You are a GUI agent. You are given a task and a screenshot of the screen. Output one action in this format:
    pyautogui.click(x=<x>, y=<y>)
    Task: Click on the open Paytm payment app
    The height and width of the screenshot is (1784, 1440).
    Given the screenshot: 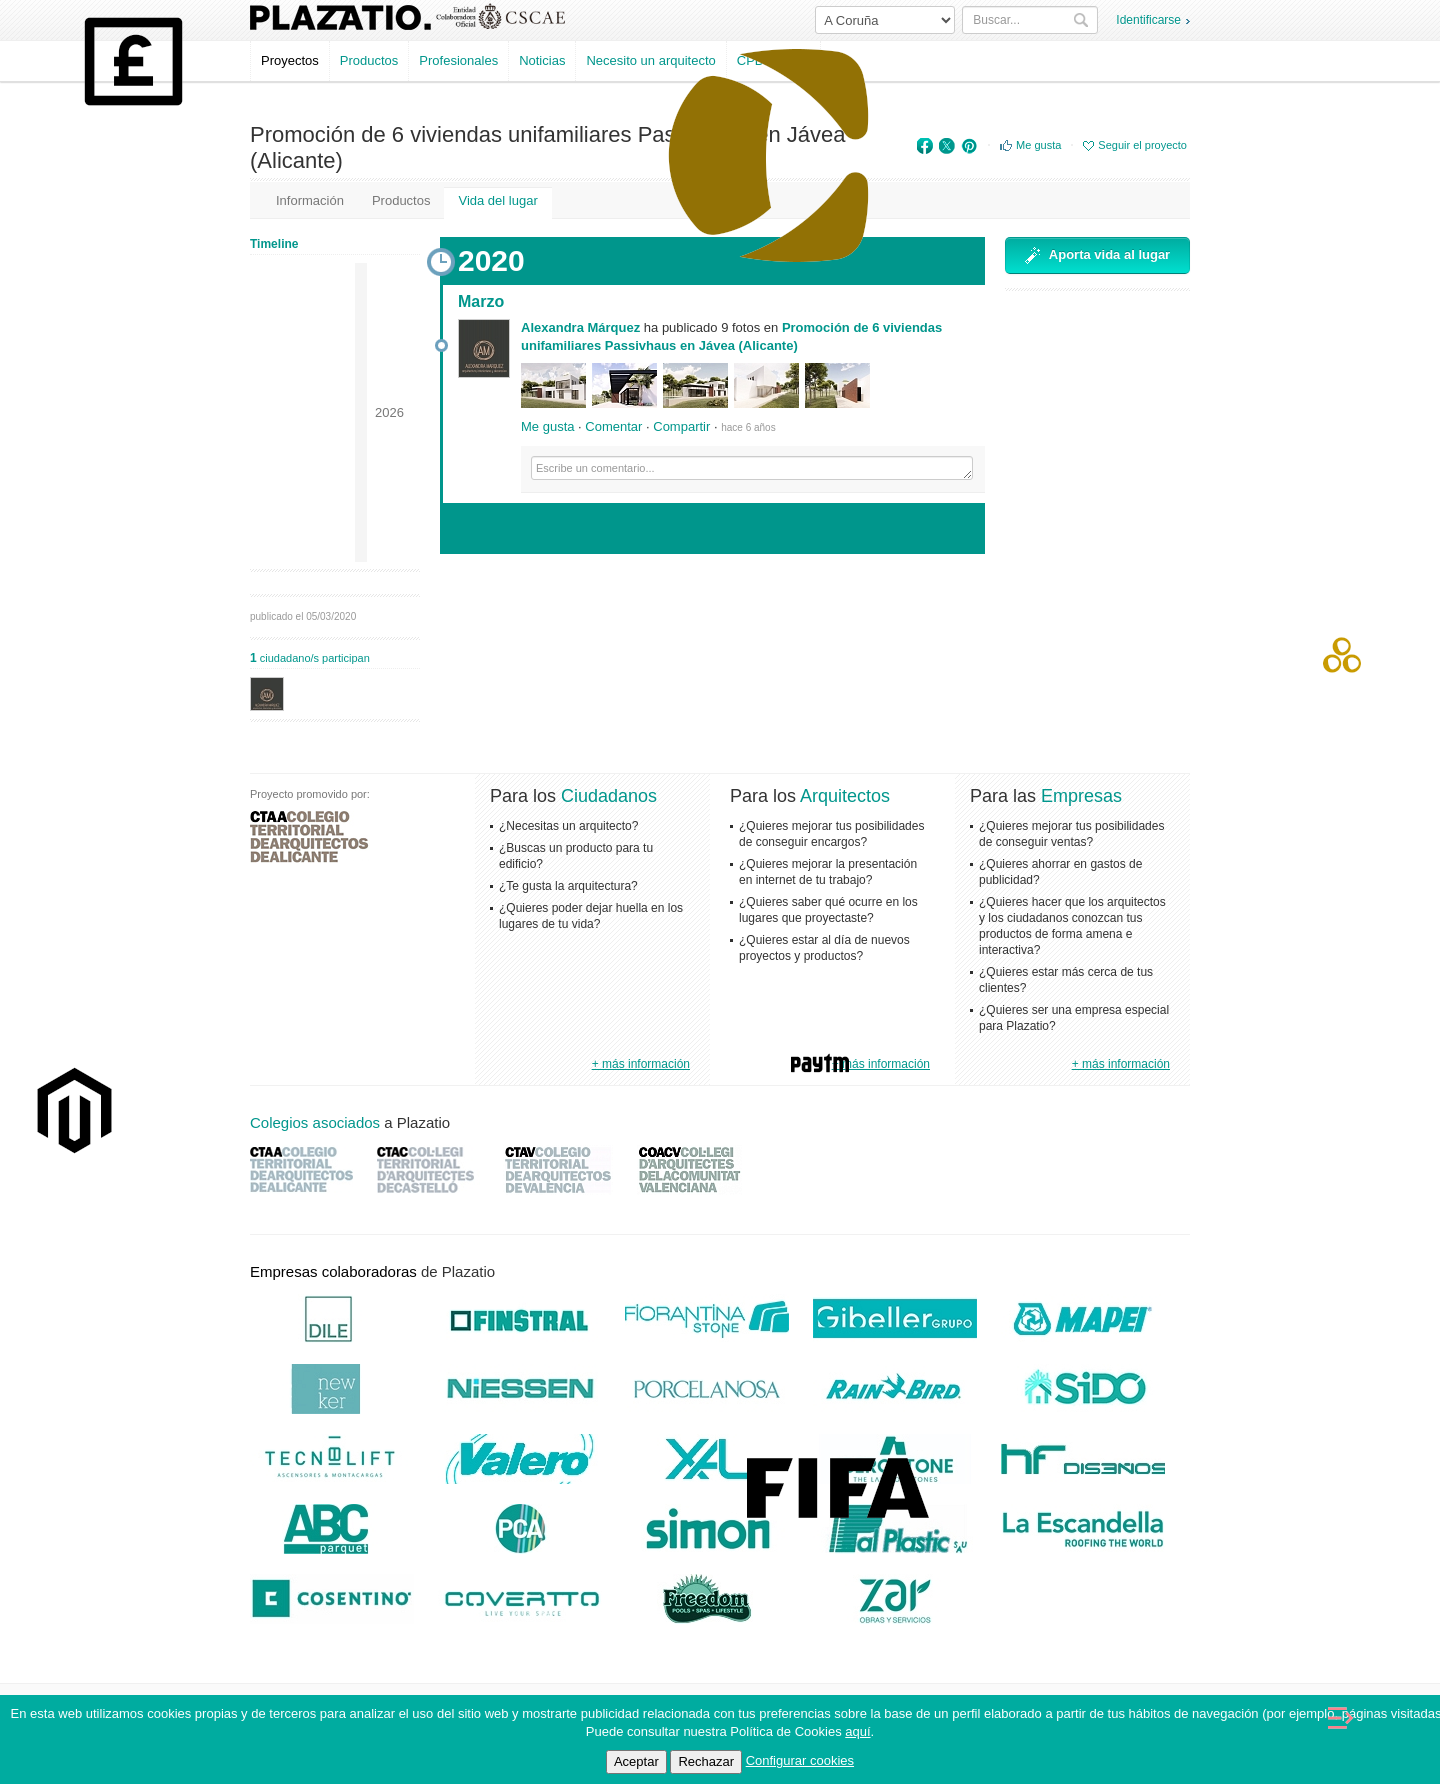 What is the action you would take?
    pyautogui.click(x=820, y=1063)
    